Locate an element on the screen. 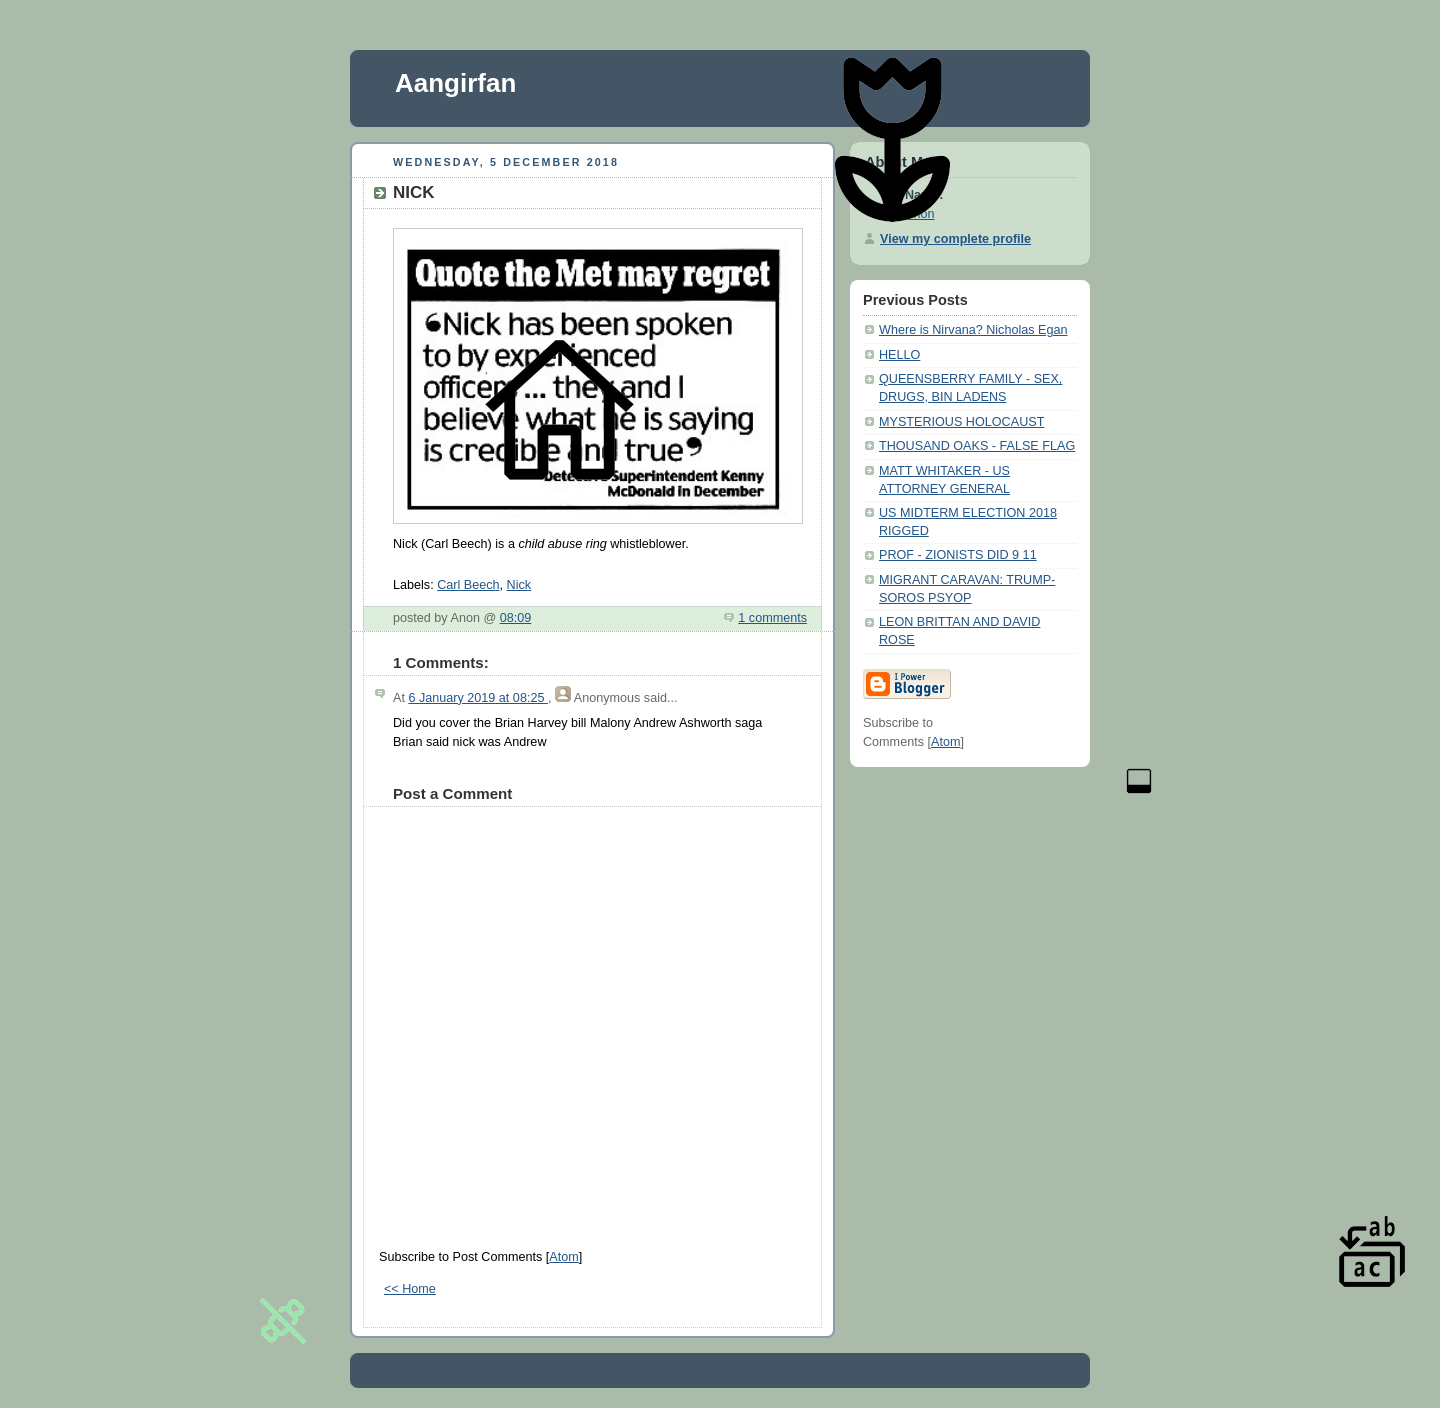 Image resolution: width=1440 pixels, height=1408 pixels. replace all occurrences in document is located at coordinates (1369, 1251).